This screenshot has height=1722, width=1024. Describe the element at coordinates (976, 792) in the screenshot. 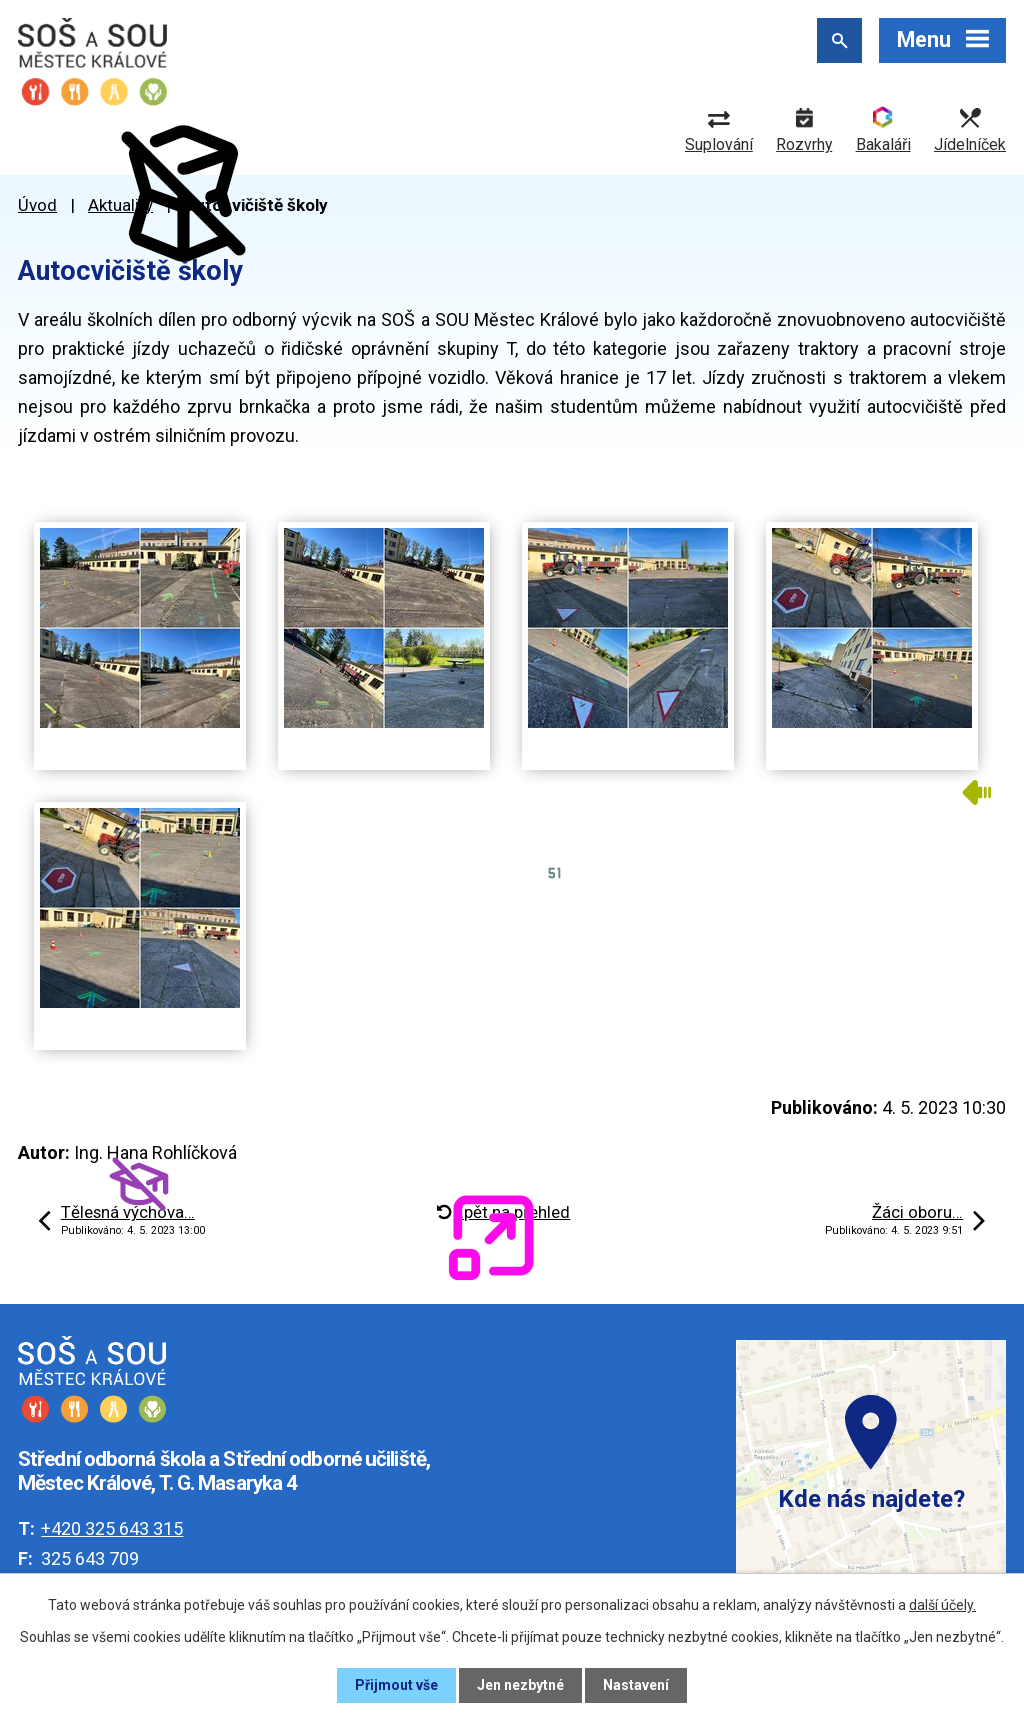

I see `go back to previous section` at that location.